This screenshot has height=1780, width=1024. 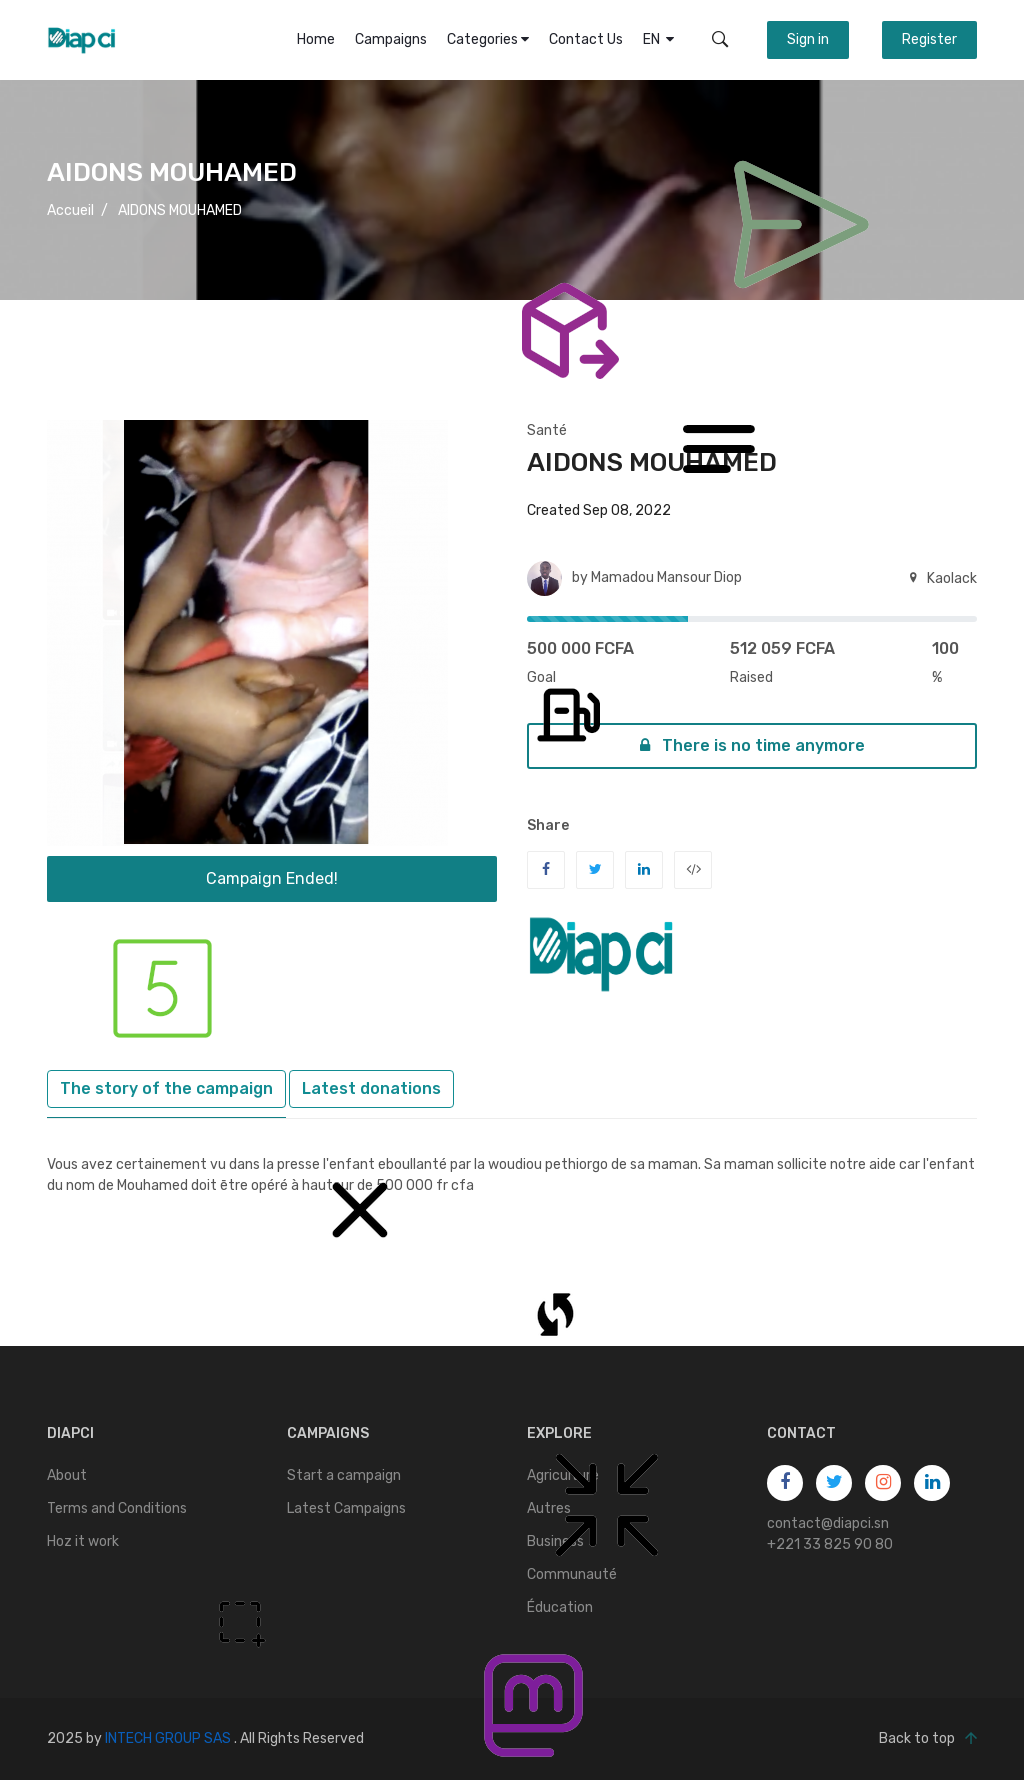 What do you see at coordinates (360, 1210) in the screenshot?
I see `close or dismiss a dialog` at bounding box center [360, 1210].